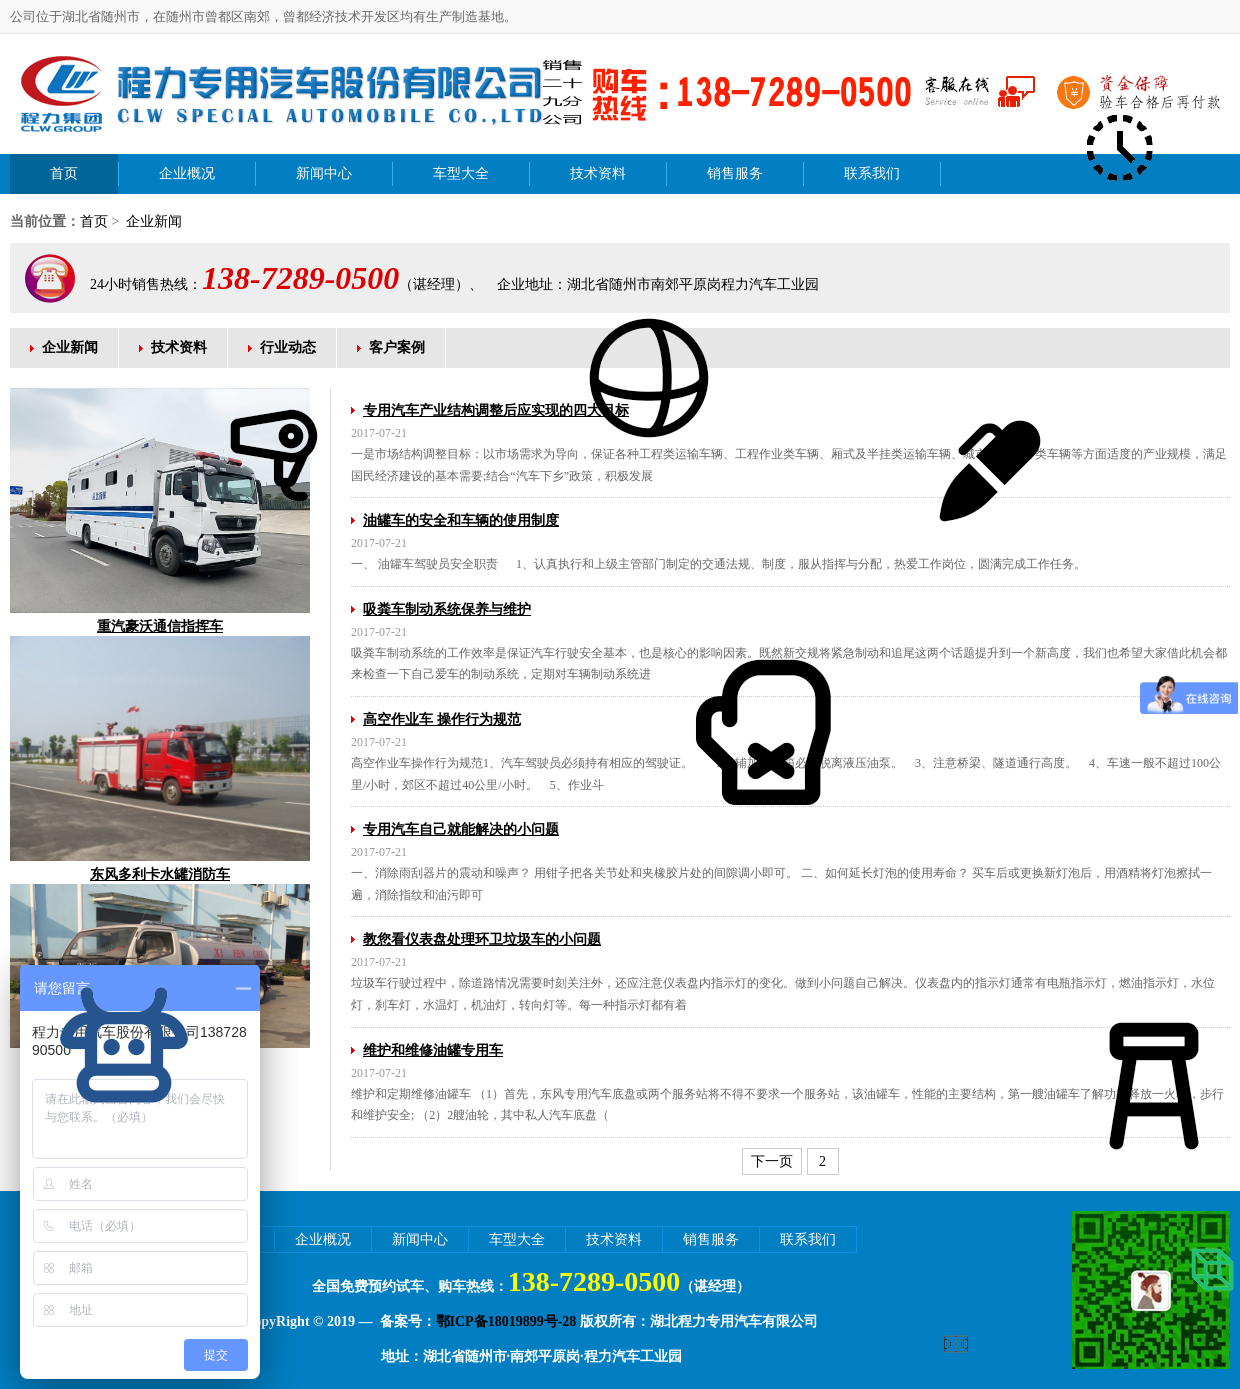 Image resolution: width=1240 pixels, height=1389 pixels. What do you see at coordinates (766, 735) in the screenshot?
I see `access boxing or combat sports content` at bounding box center [766, 735].